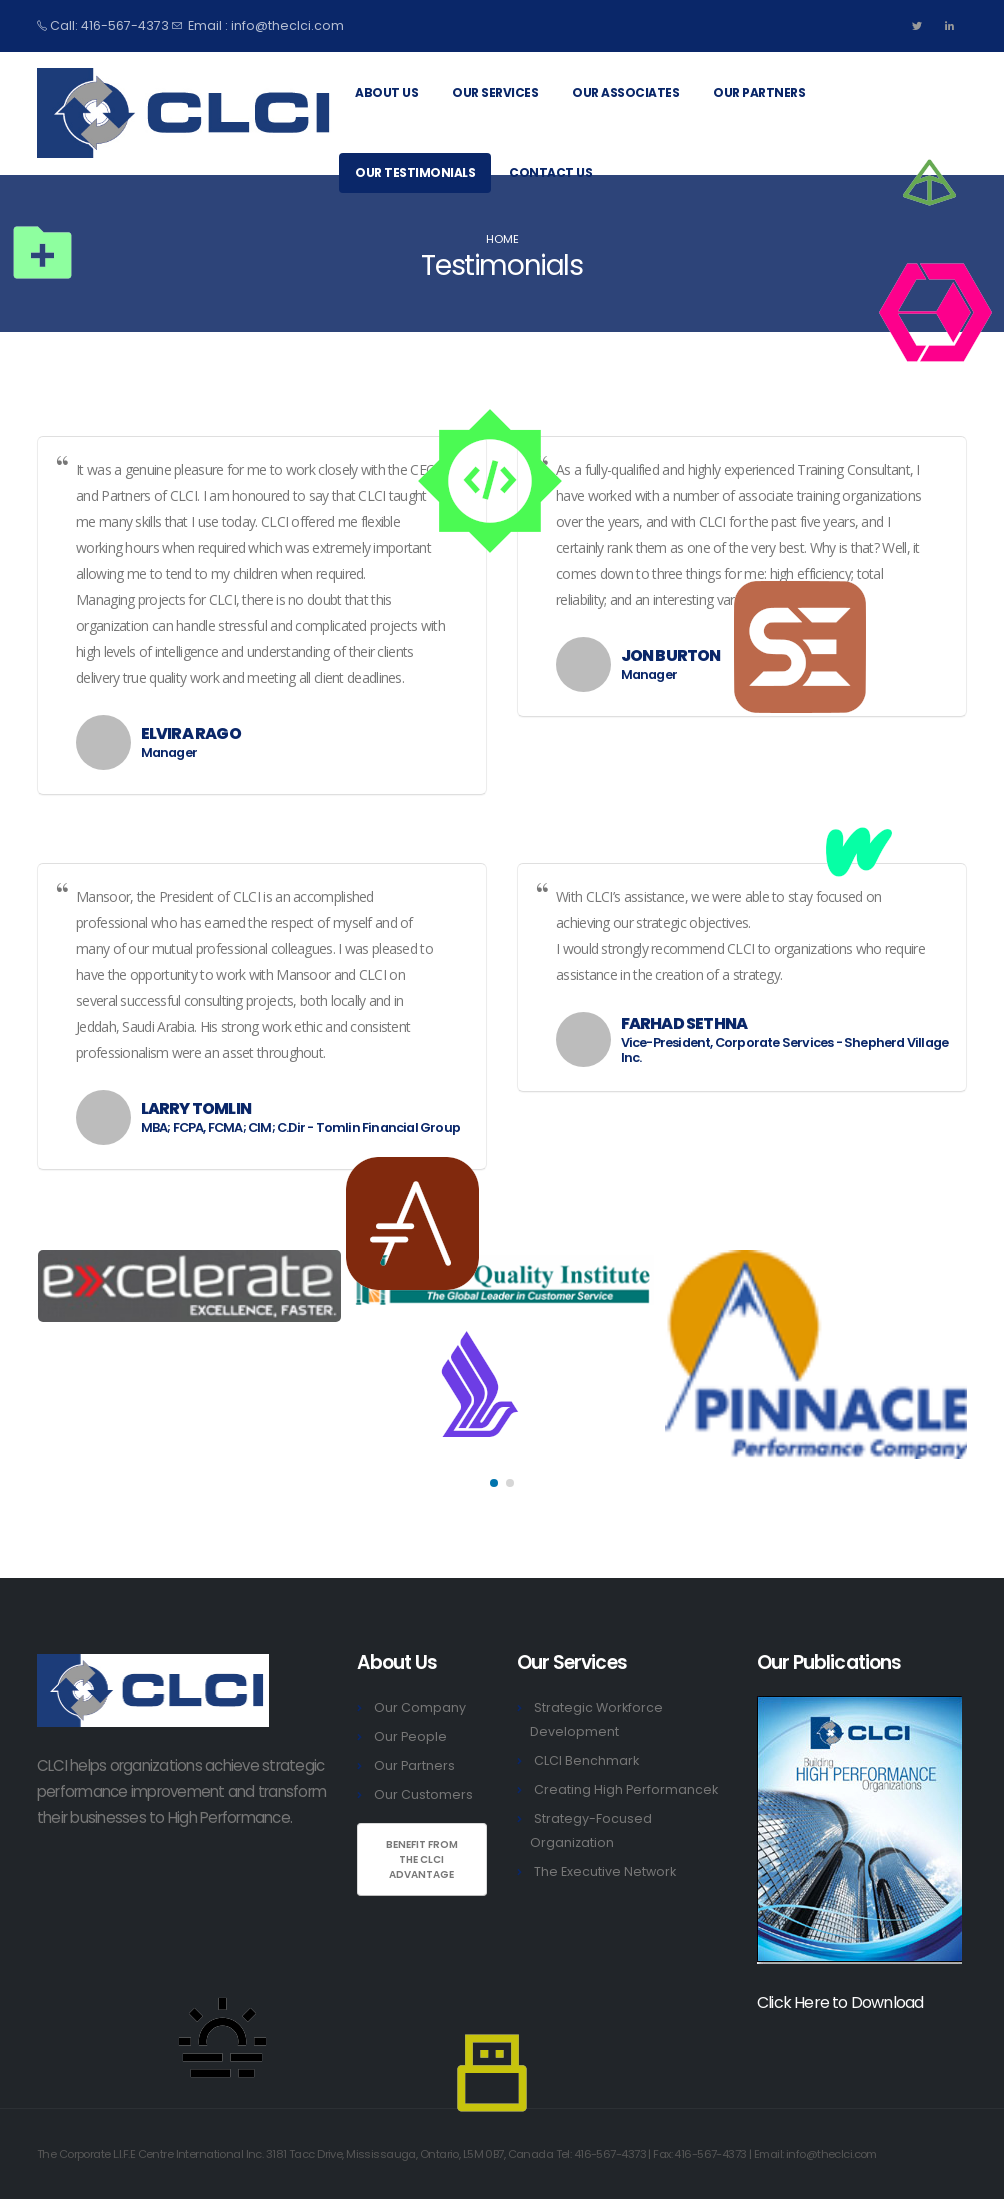  I want to click on open3d library or application, so click(935, 312).